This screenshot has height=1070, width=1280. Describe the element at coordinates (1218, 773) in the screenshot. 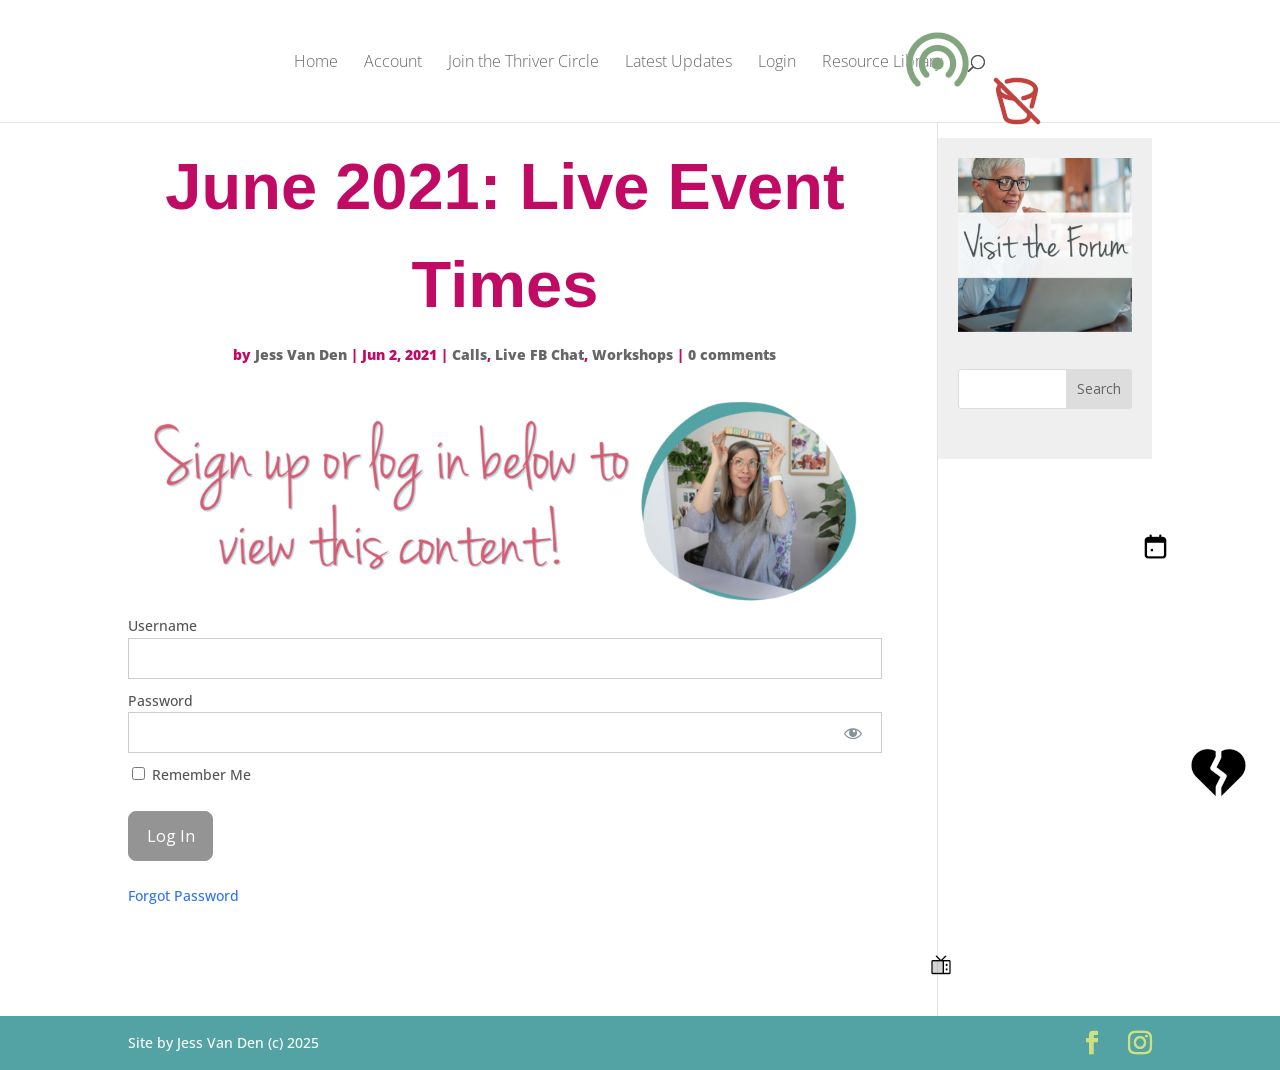

I see `indicates a broken or failed favorite` at that location.